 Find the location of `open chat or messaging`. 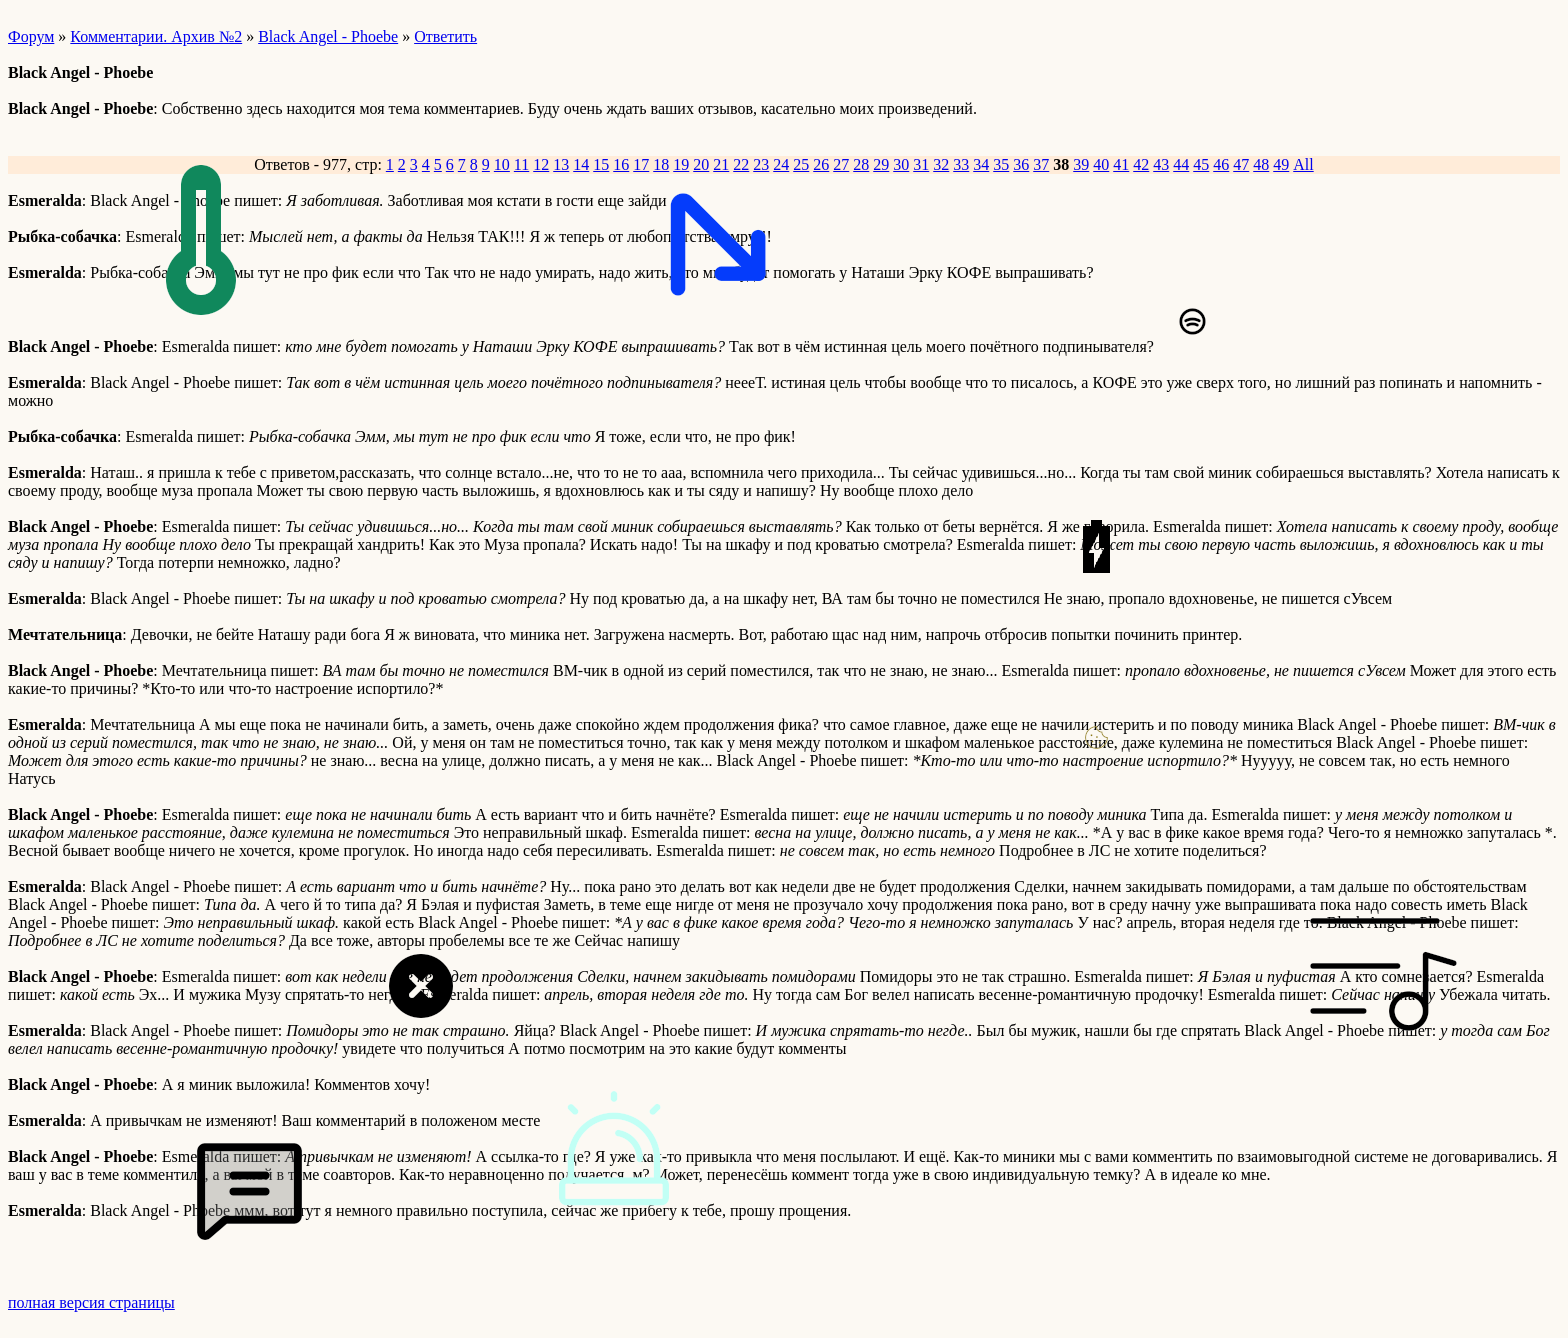

open chat or messaging is located at coordinates (249, 1183).